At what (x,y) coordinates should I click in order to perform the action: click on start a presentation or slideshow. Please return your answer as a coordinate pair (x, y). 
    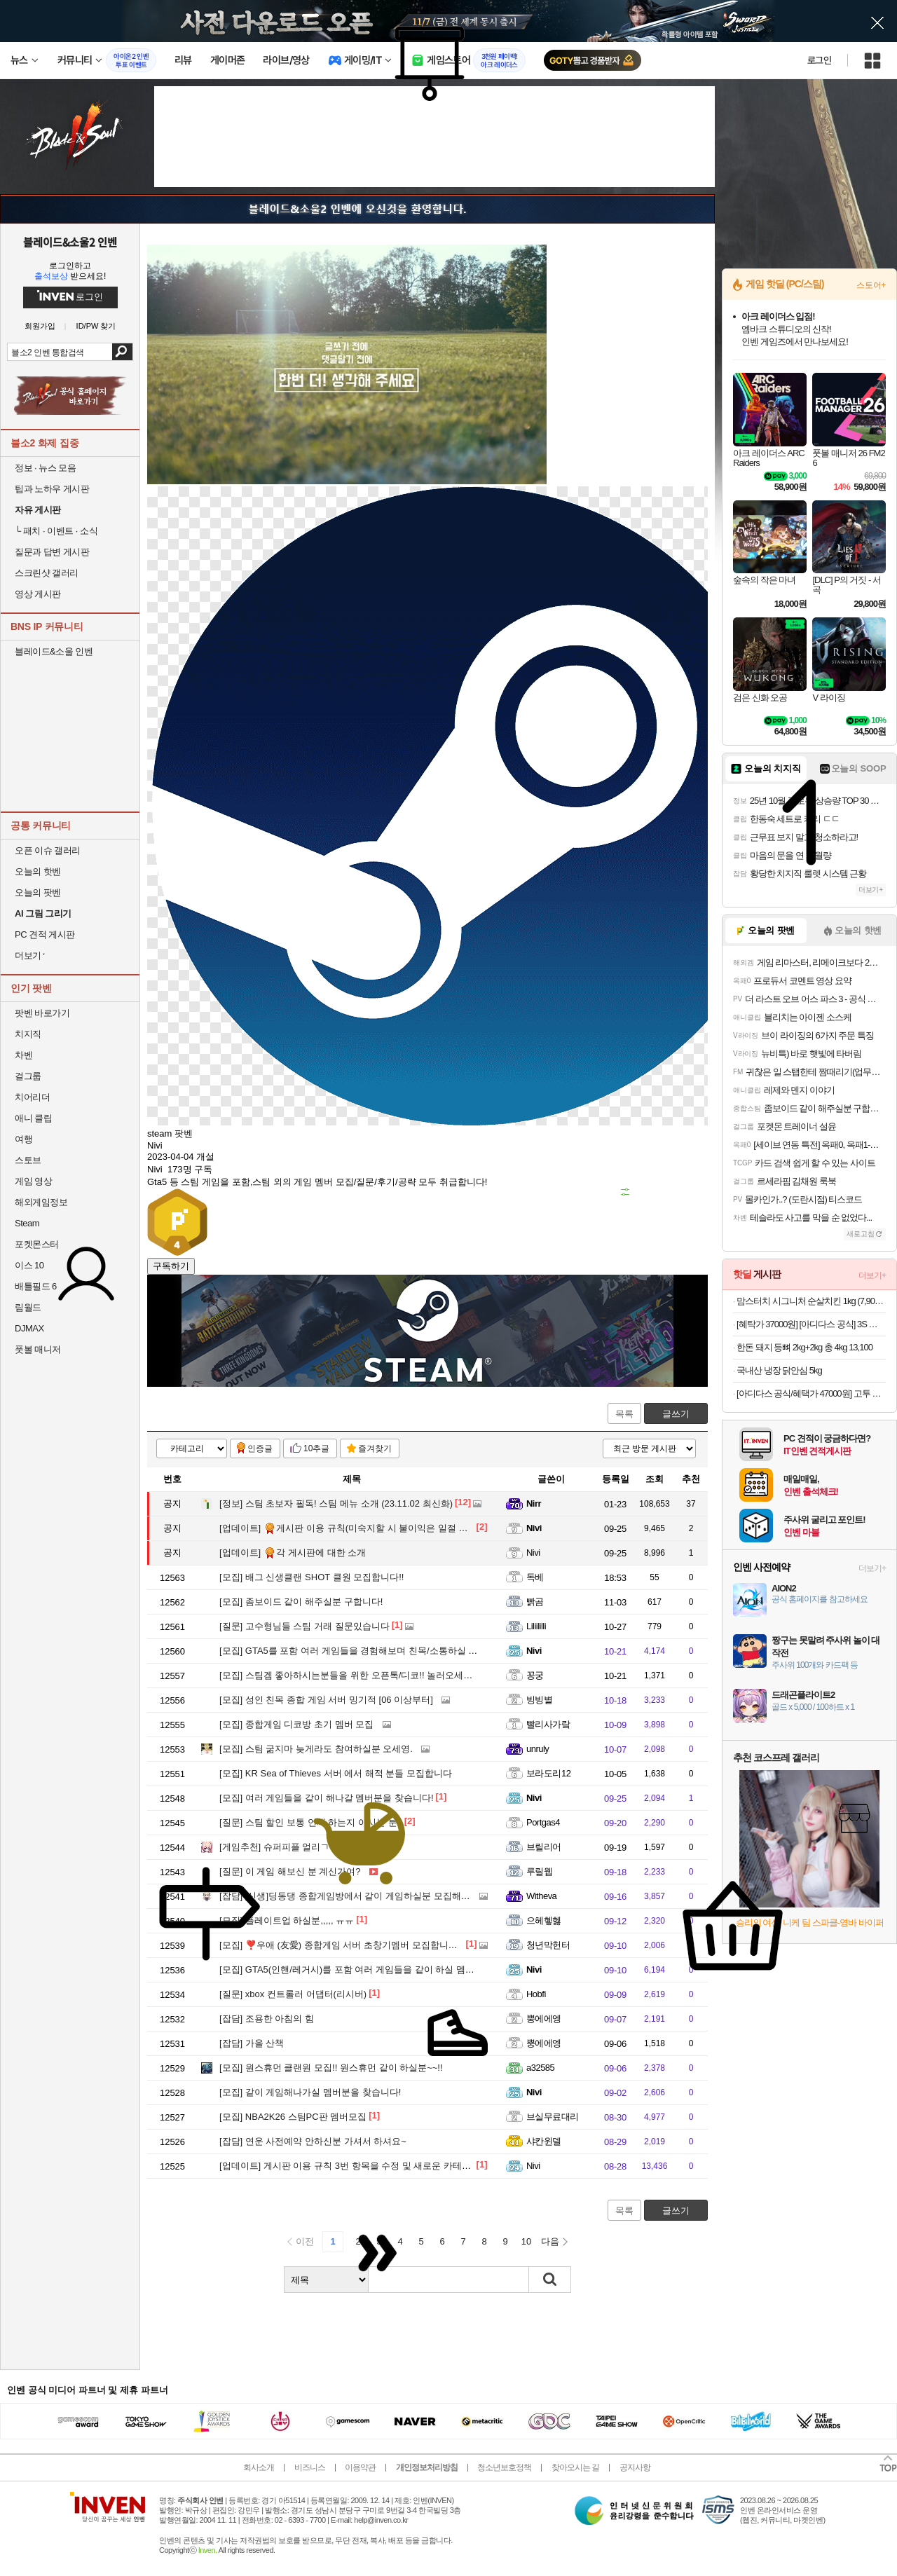
    Looking at the image, I should click on (430, 58).